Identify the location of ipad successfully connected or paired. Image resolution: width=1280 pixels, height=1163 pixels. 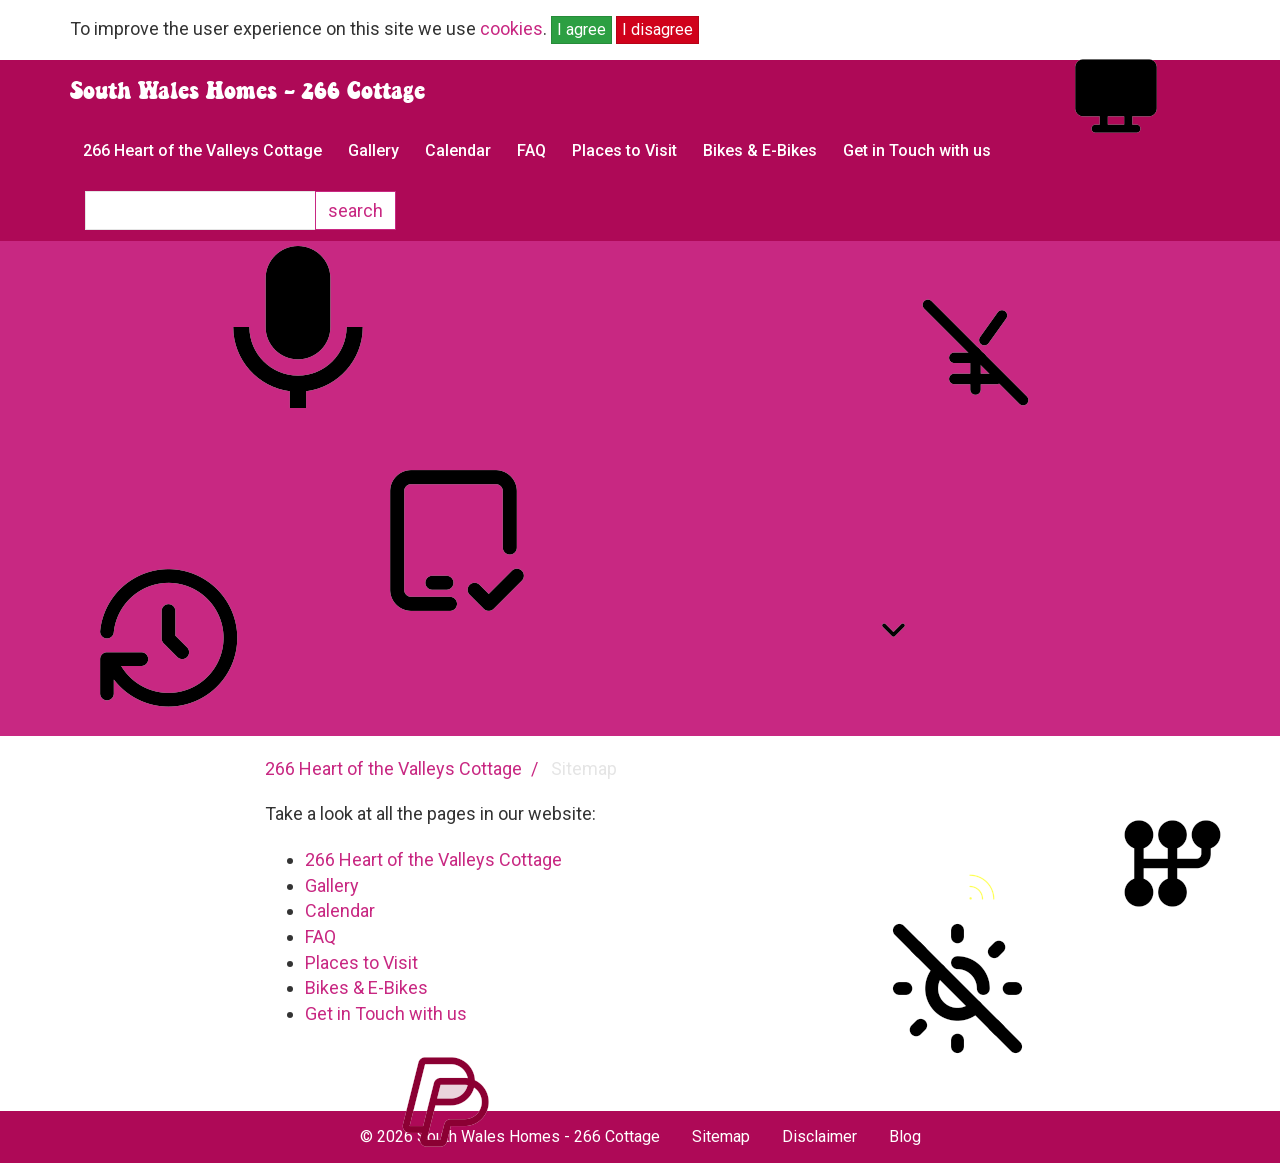
(453, 540).